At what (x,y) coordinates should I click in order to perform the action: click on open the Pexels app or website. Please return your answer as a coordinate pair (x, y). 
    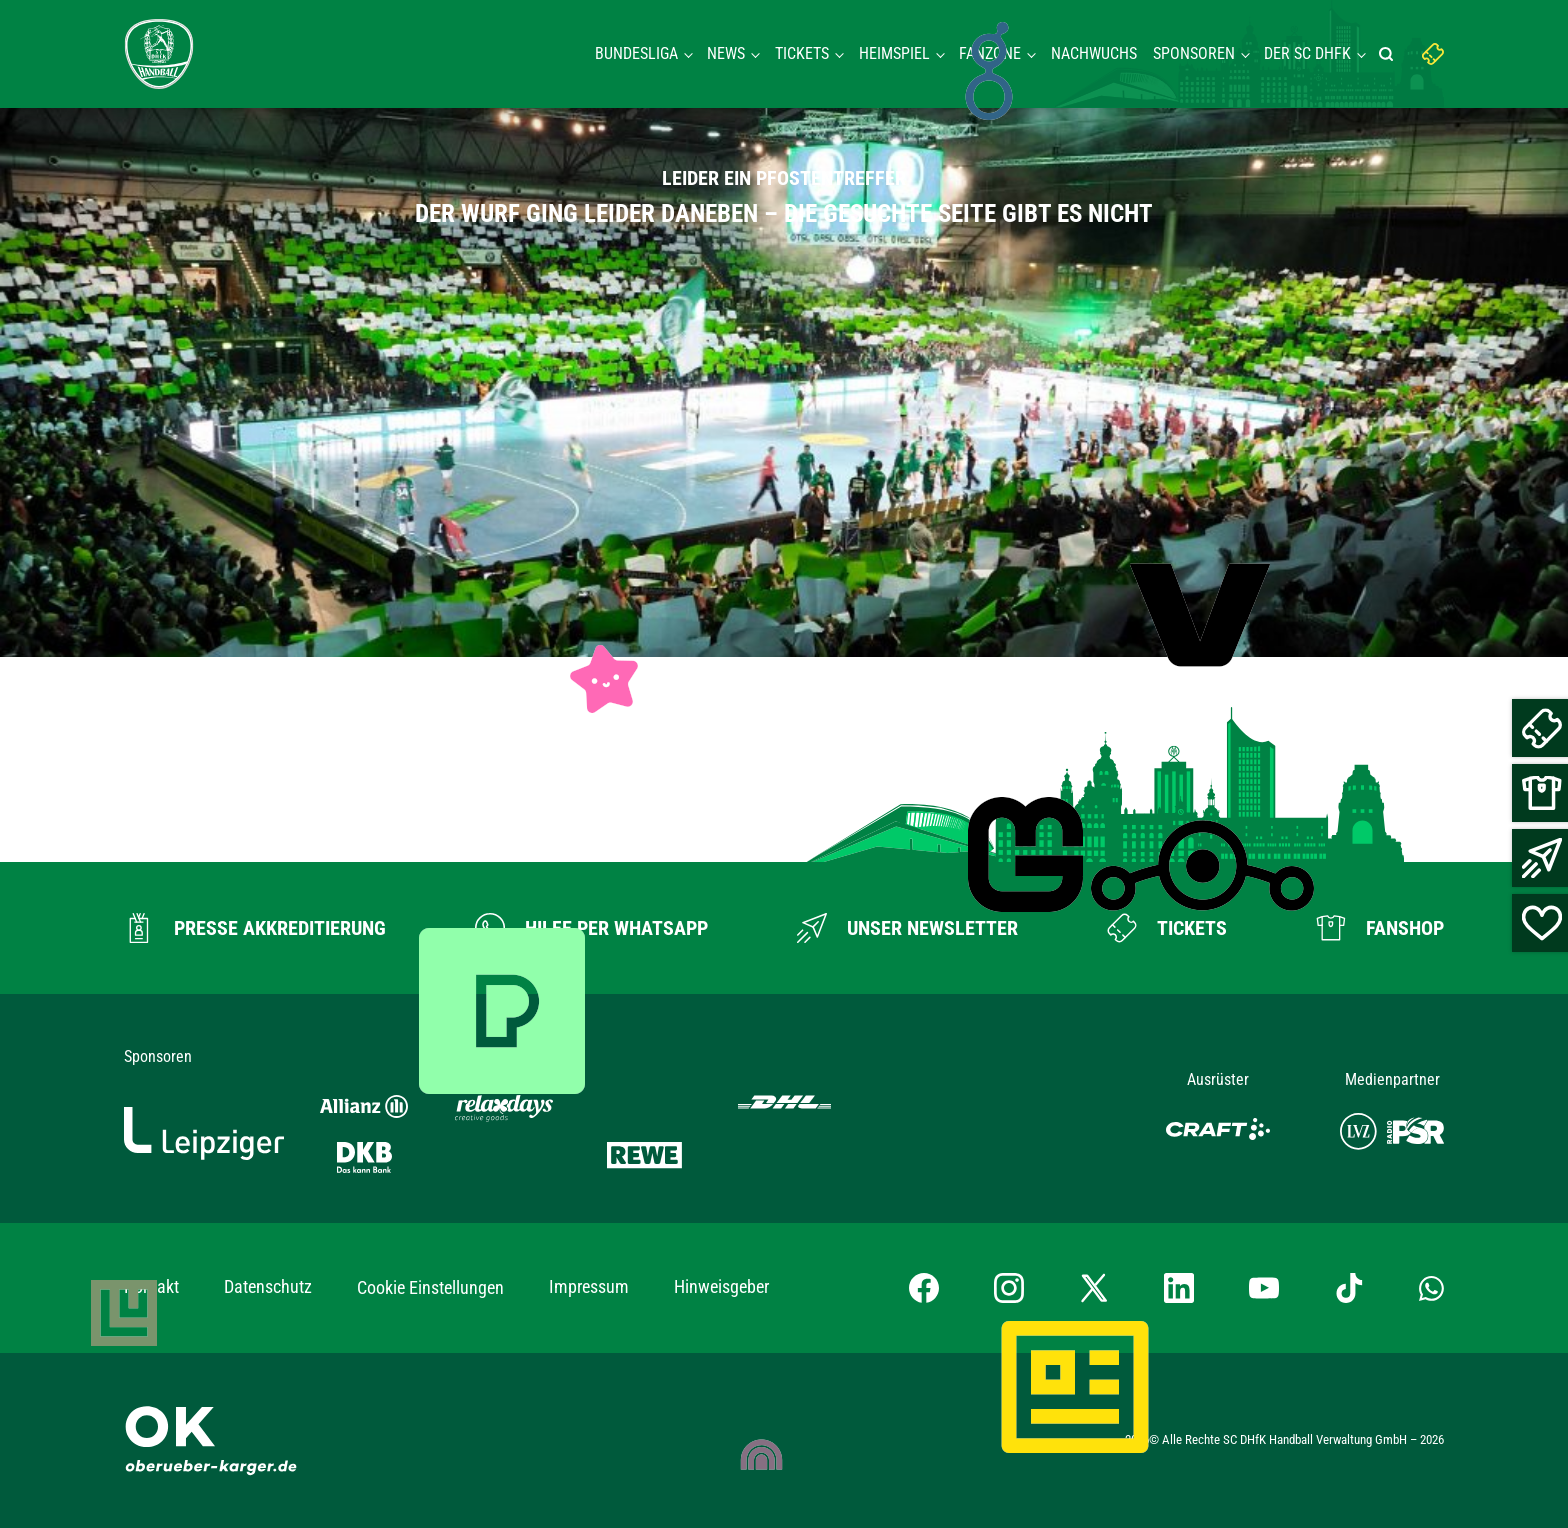
    Looking at the image, I should click on (502, 1011).